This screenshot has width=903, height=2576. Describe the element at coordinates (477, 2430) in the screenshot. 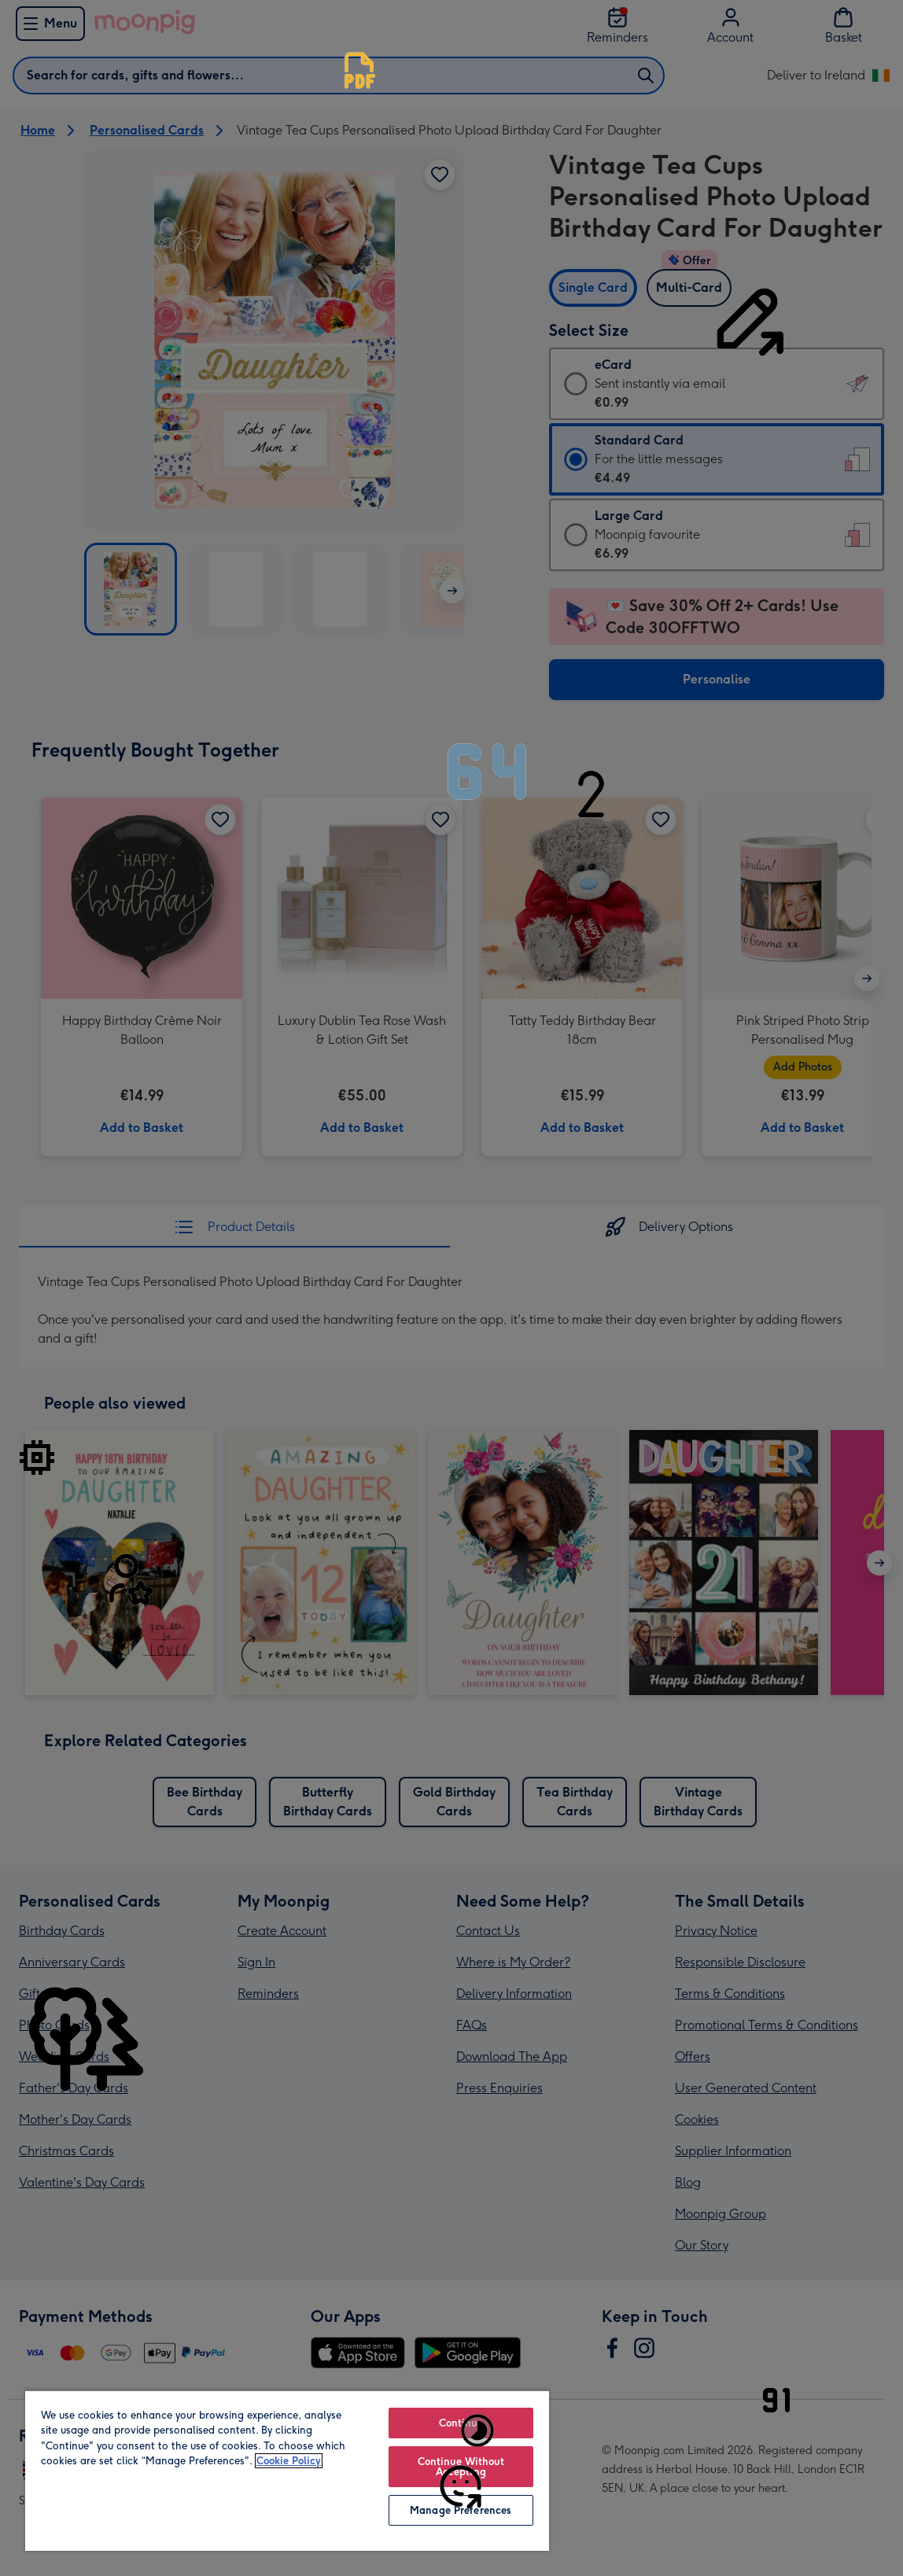

I see `access timelapse camera mode` at that location.